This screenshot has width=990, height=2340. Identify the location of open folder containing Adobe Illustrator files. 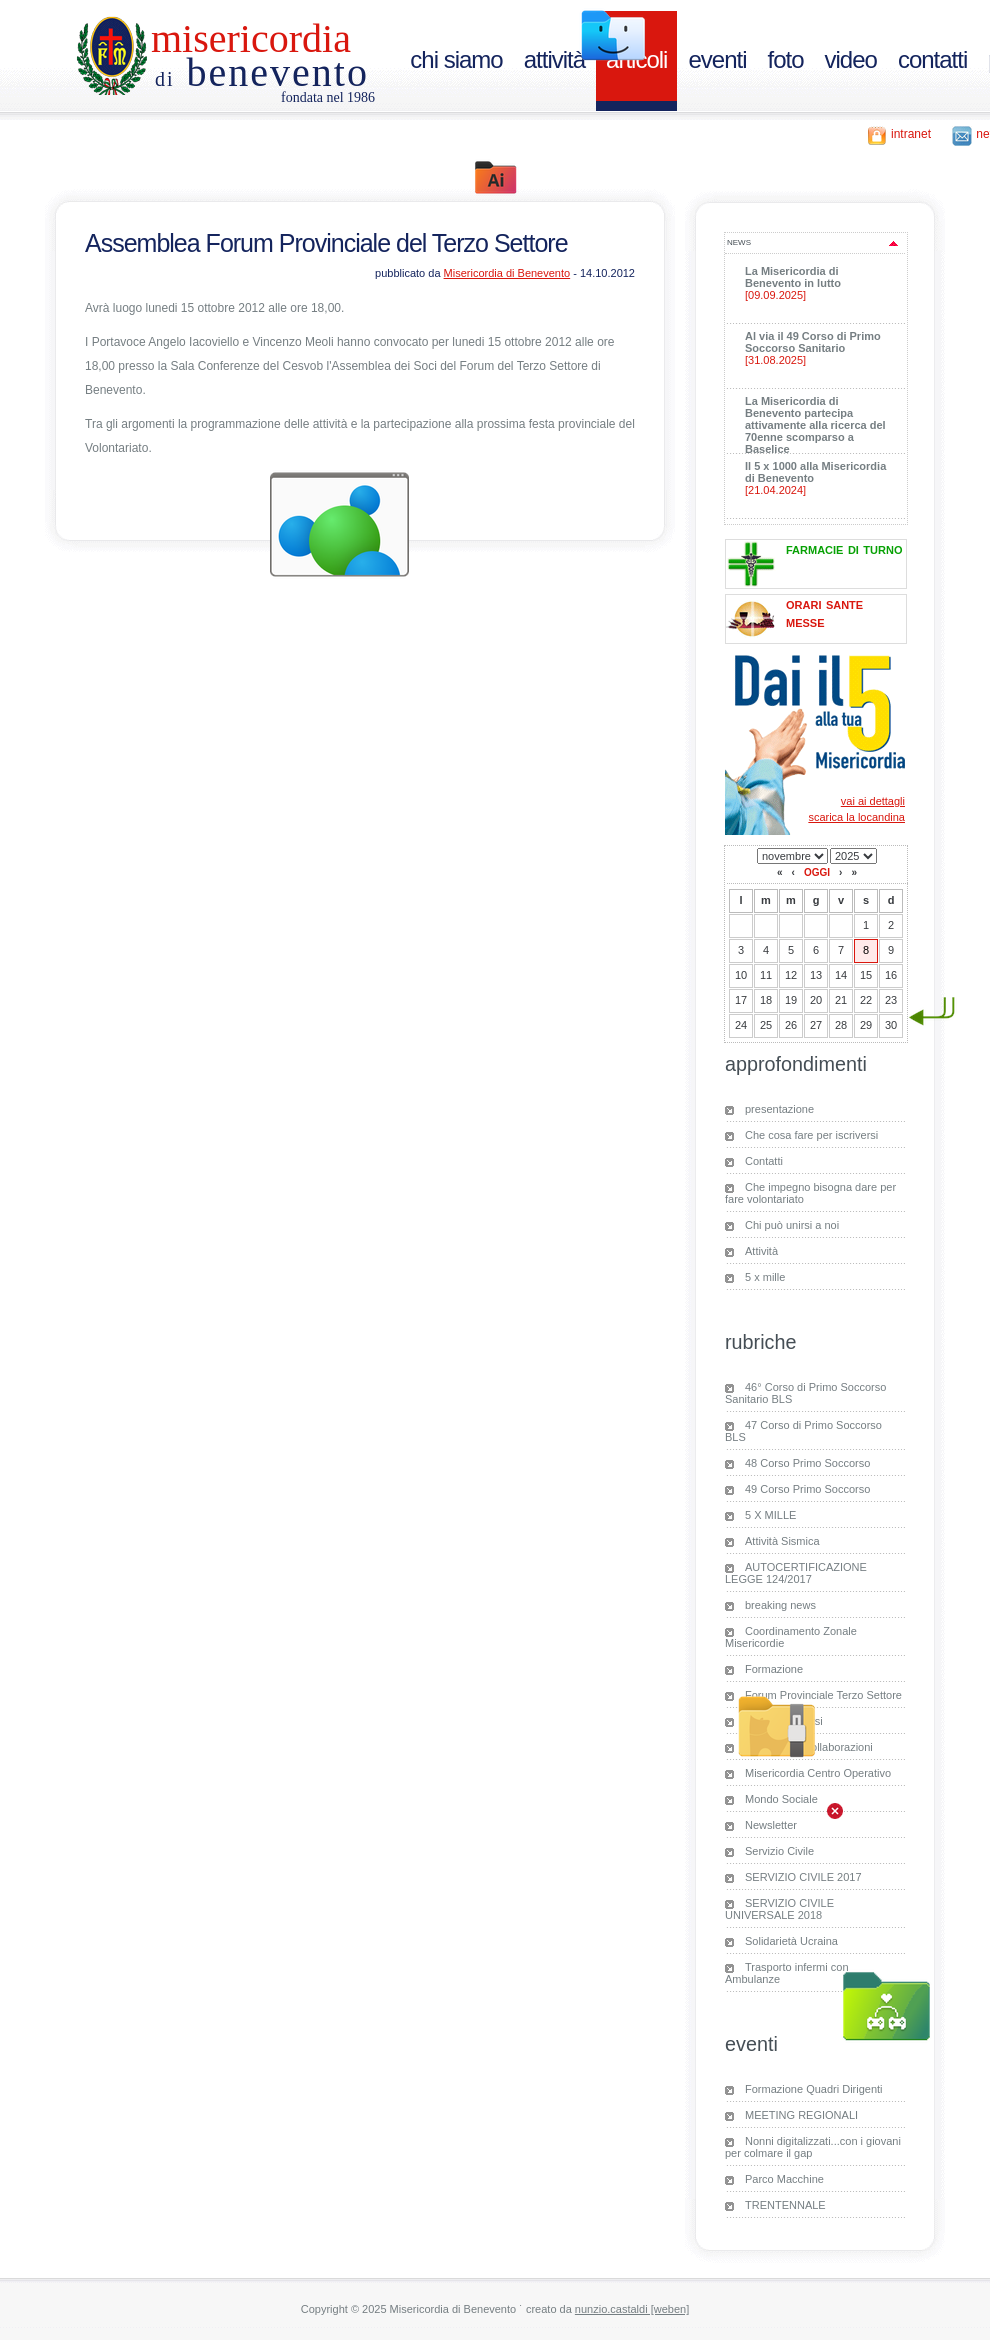
(495, 178).